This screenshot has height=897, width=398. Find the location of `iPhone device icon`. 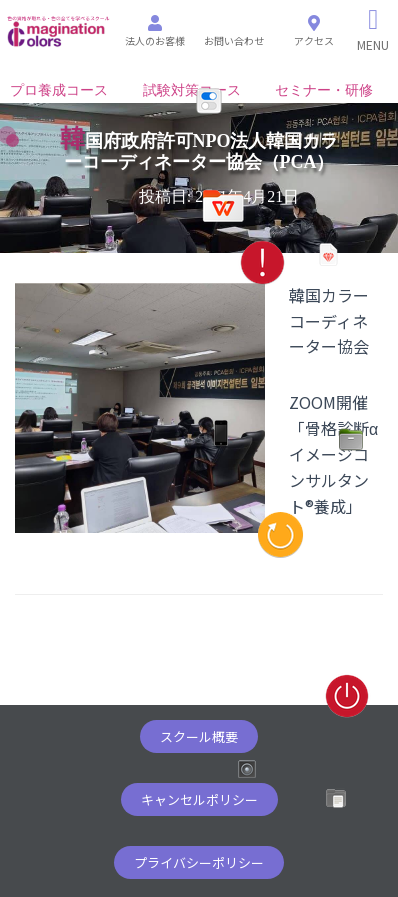

iPhone device icon is located at coordinates (221, 433).